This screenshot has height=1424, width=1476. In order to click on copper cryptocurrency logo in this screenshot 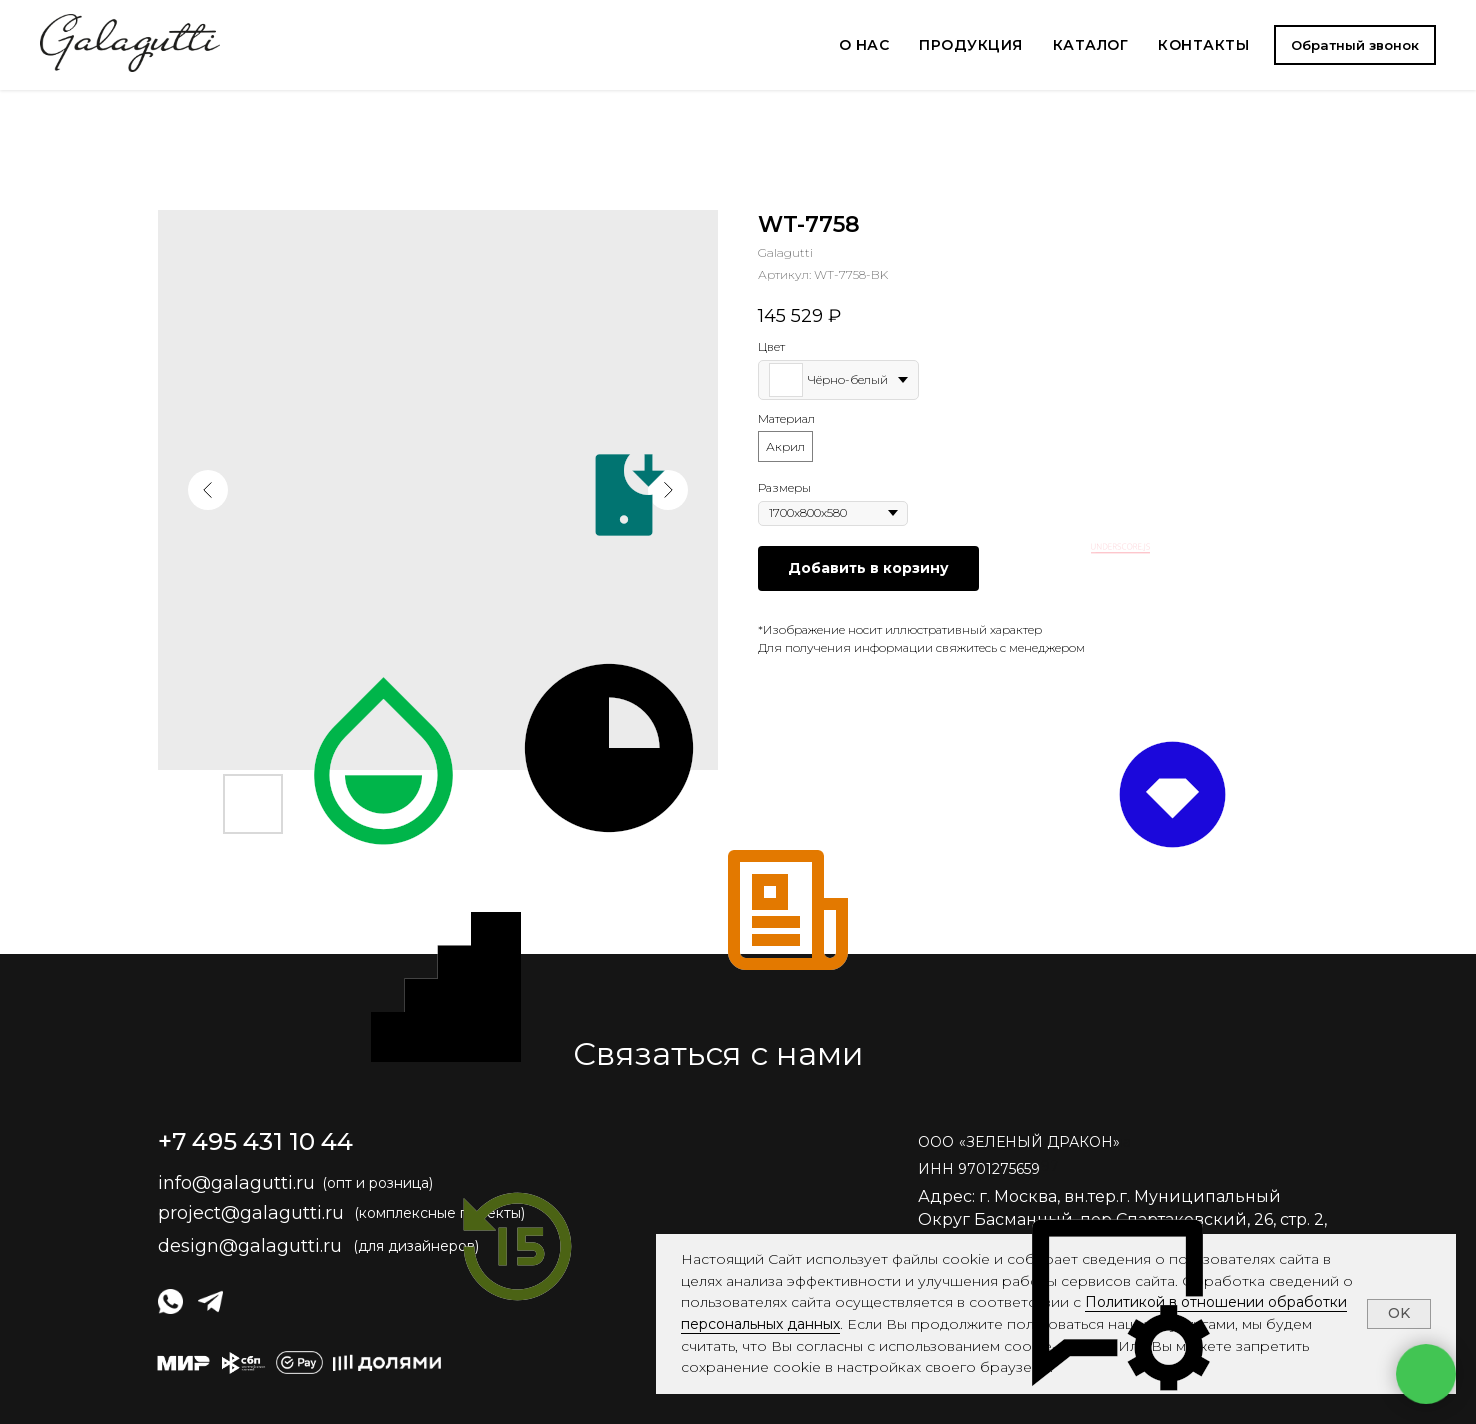, I will do `click(1172, 794)`.